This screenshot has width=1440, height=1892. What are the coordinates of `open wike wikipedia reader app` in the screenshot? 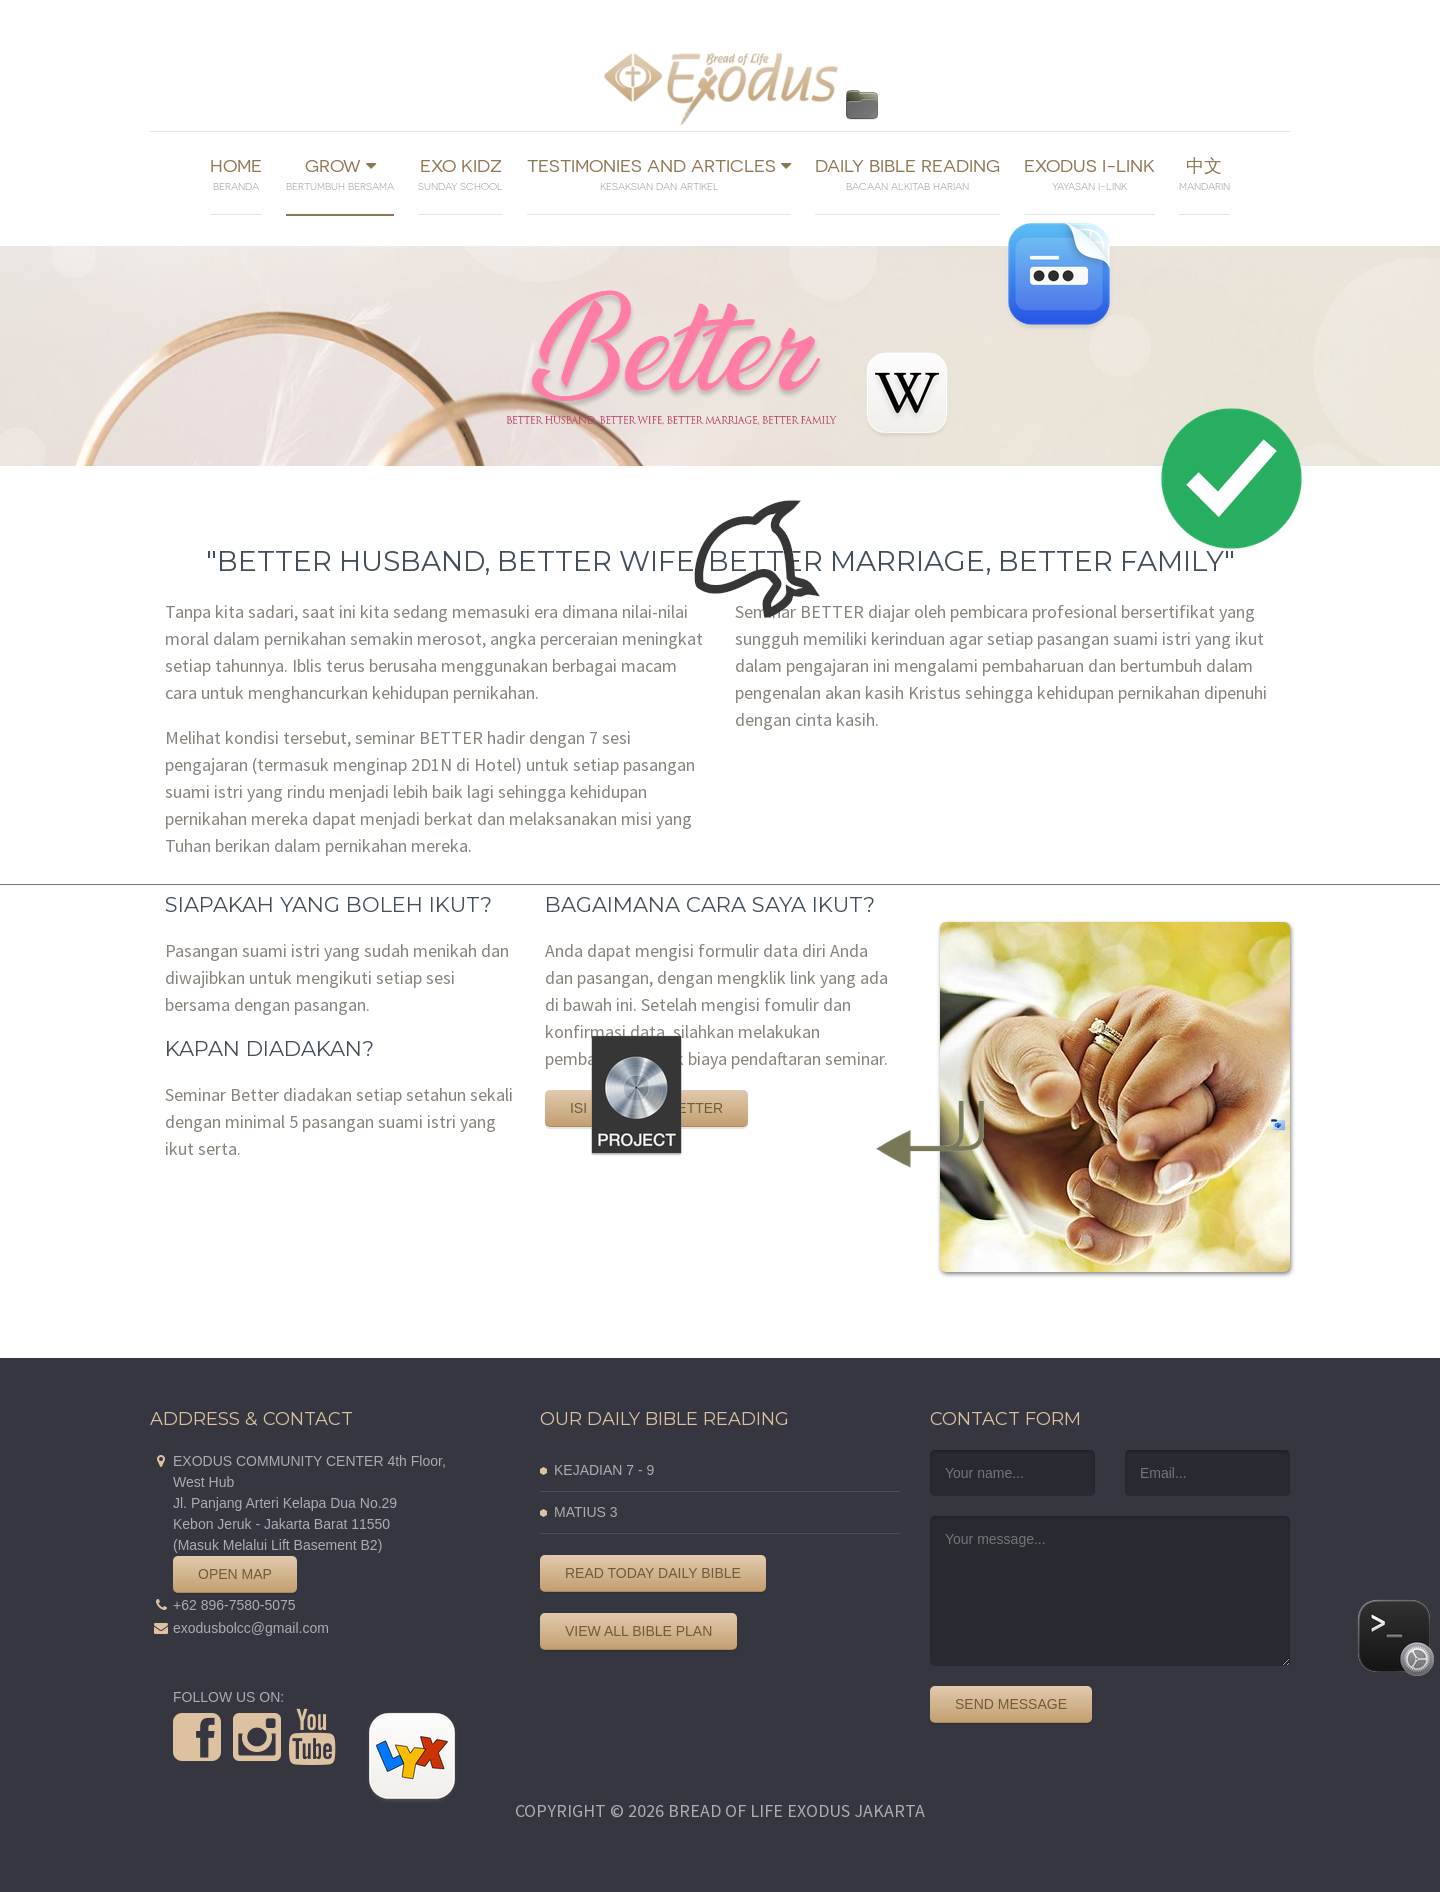 It's located at (907, 393).